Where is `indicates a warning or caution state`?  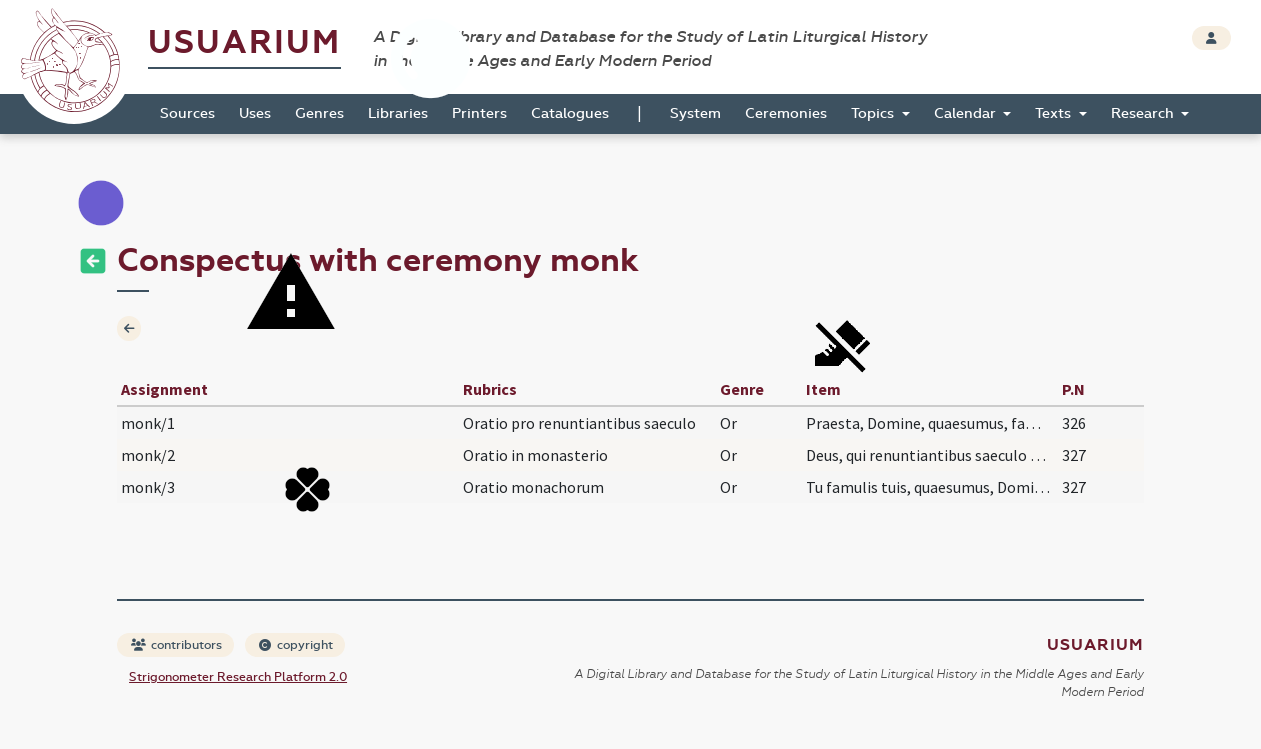
indicates a warning or caution state is located at coordinates (291, 293).